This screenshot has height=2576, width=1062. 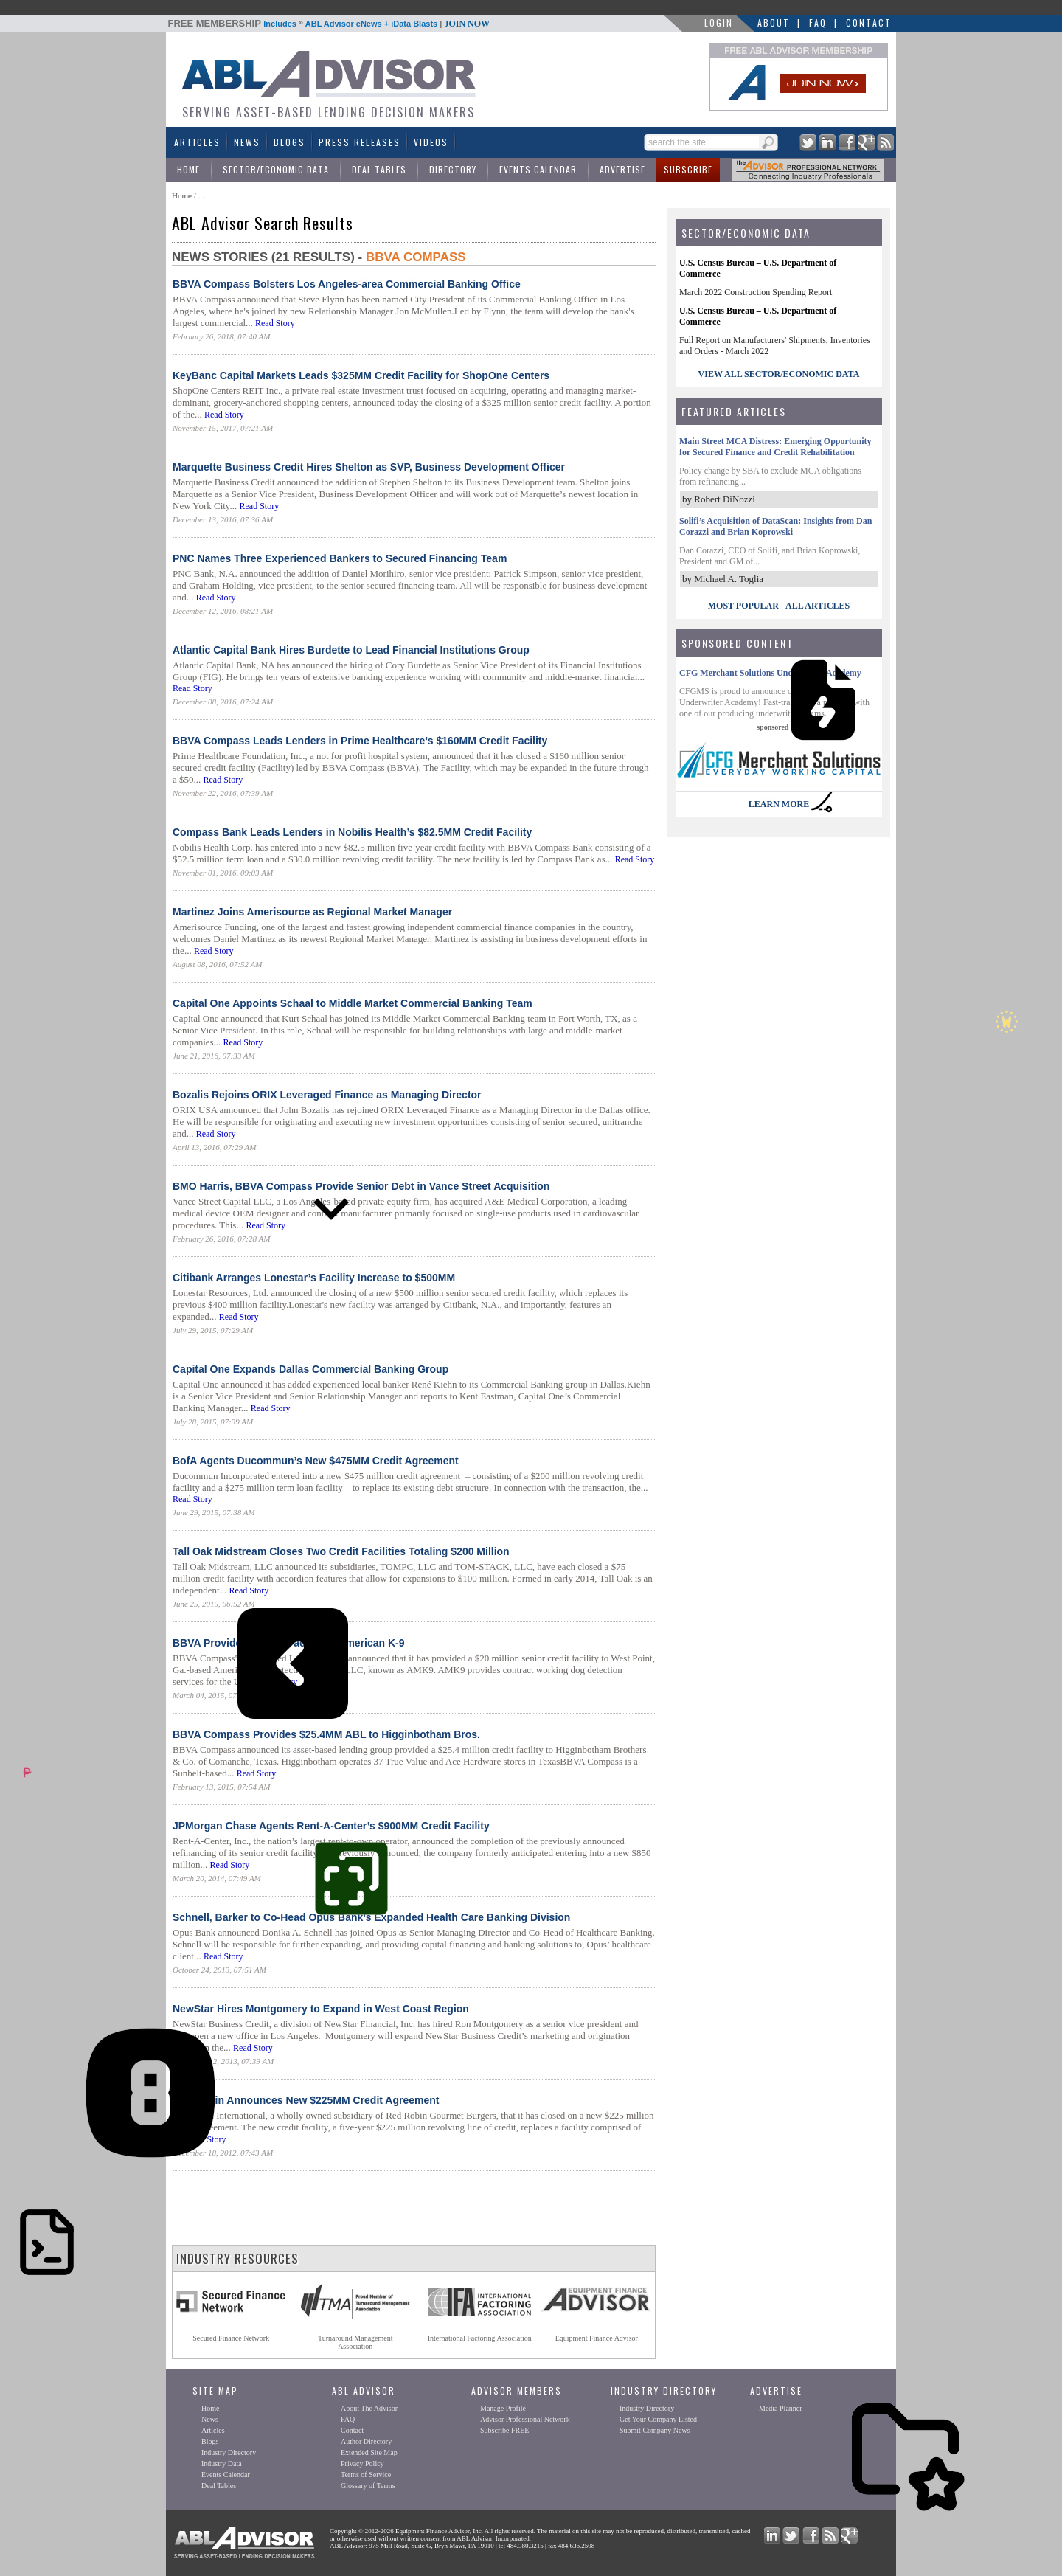 What do you see at coordinates (823, 700) in the screenshot?
I see `open power or energy-related document` at bounding box center [823, 700].